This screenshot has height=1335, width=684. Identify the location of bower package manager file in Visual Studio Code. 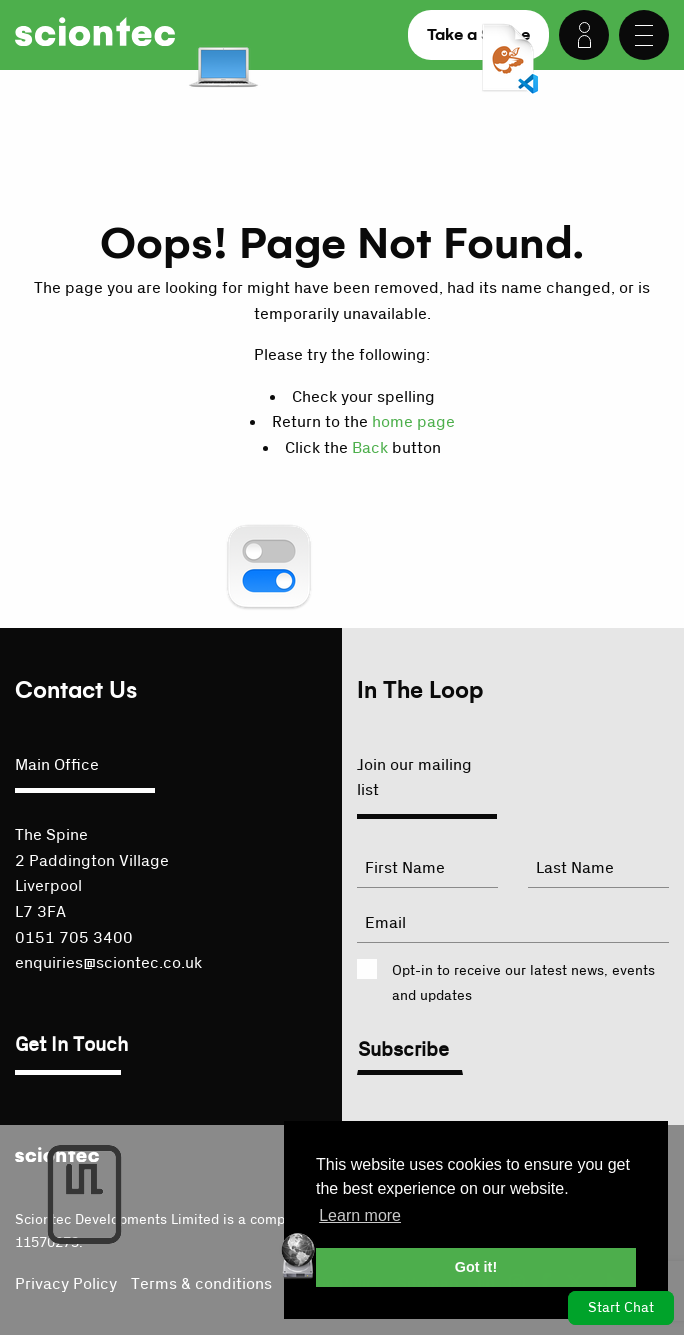
(508, 59).